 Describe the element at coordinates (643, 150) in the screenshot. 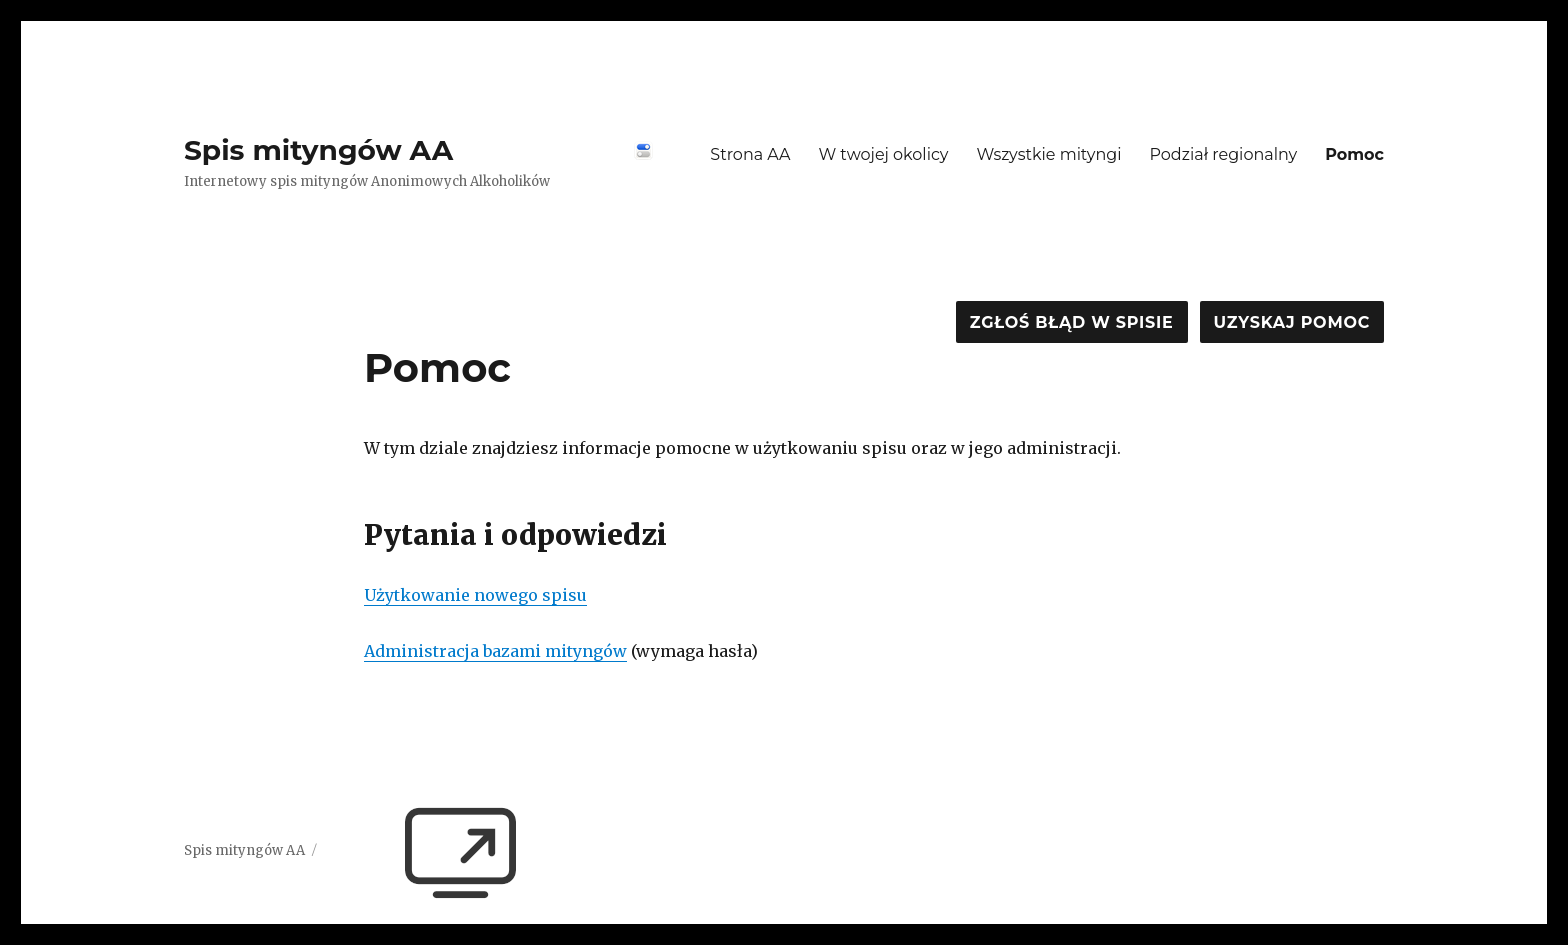

I see `open gnome tweaks to customize system settings` at that location.